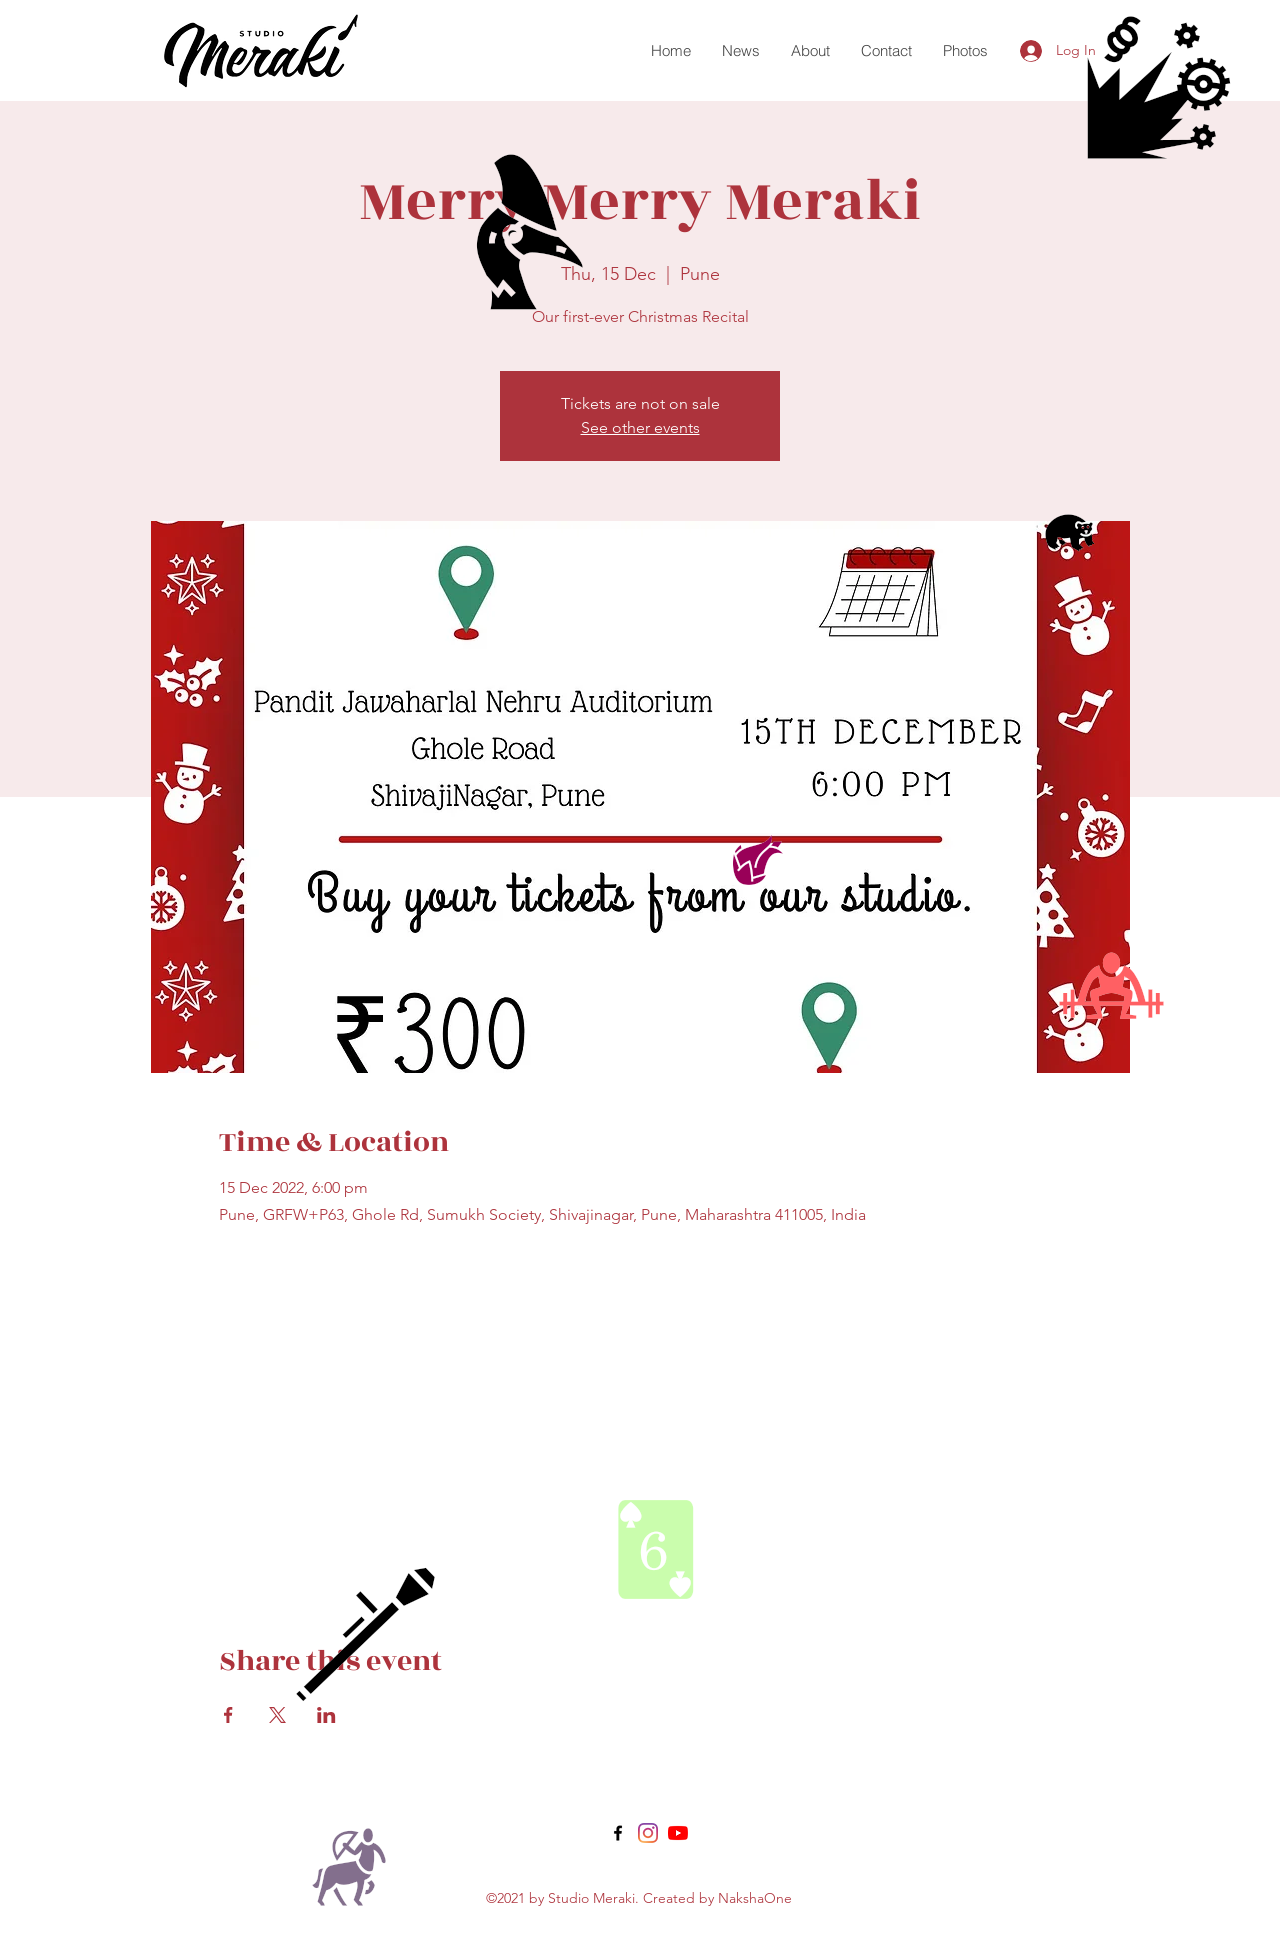  I want to click on track weightlifting or strength training exercises, so click(1111, 966).